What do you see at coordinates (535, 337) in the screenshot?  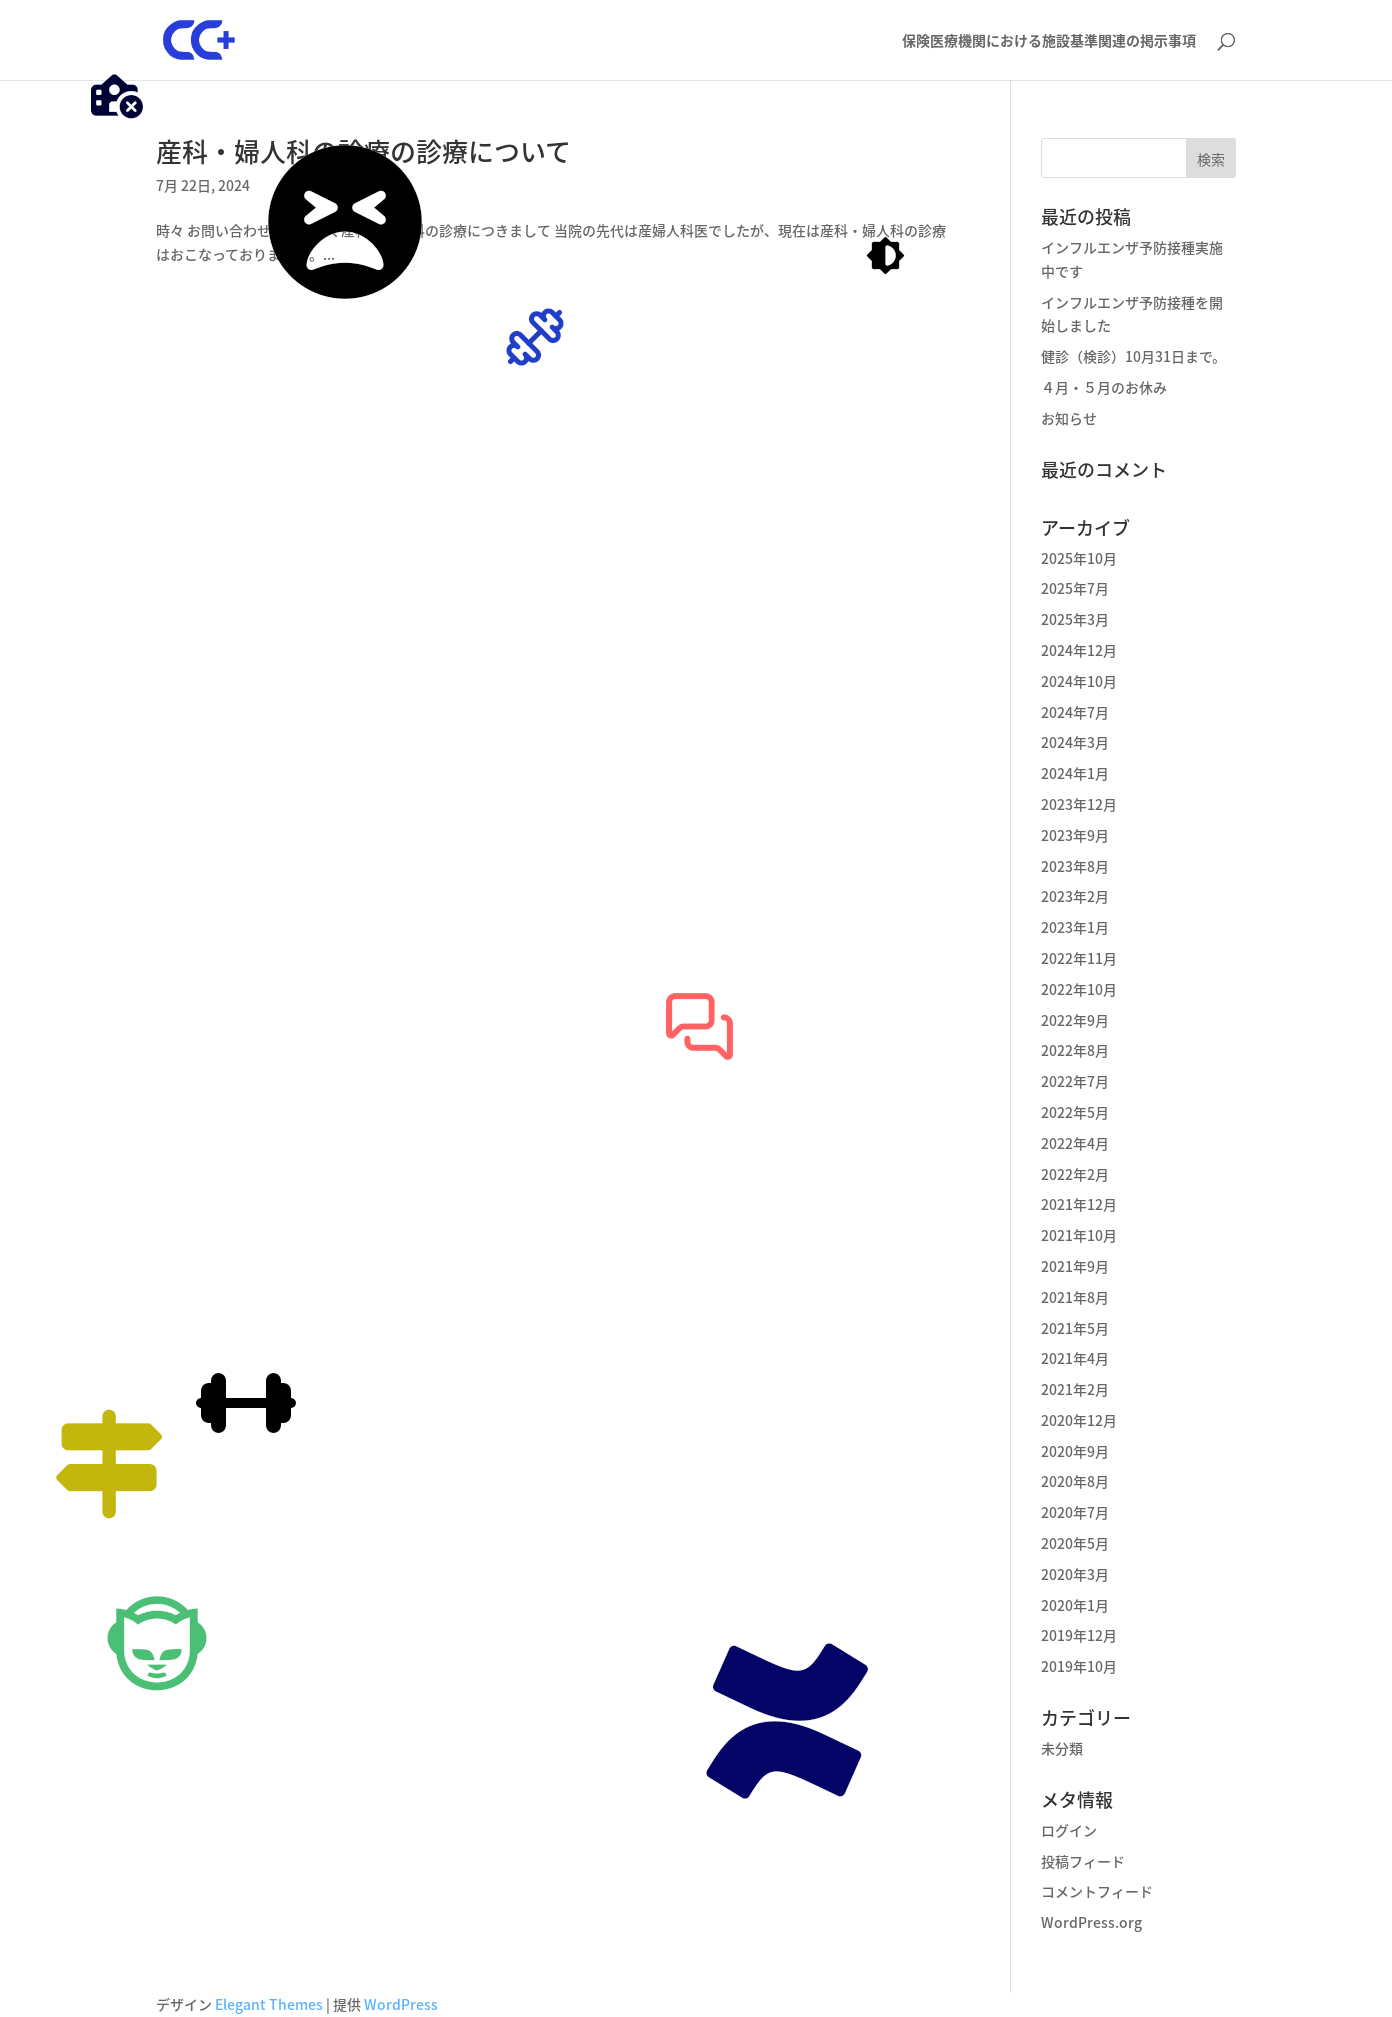 I see `access fitness or workout features` at bounding box center [535, 337].